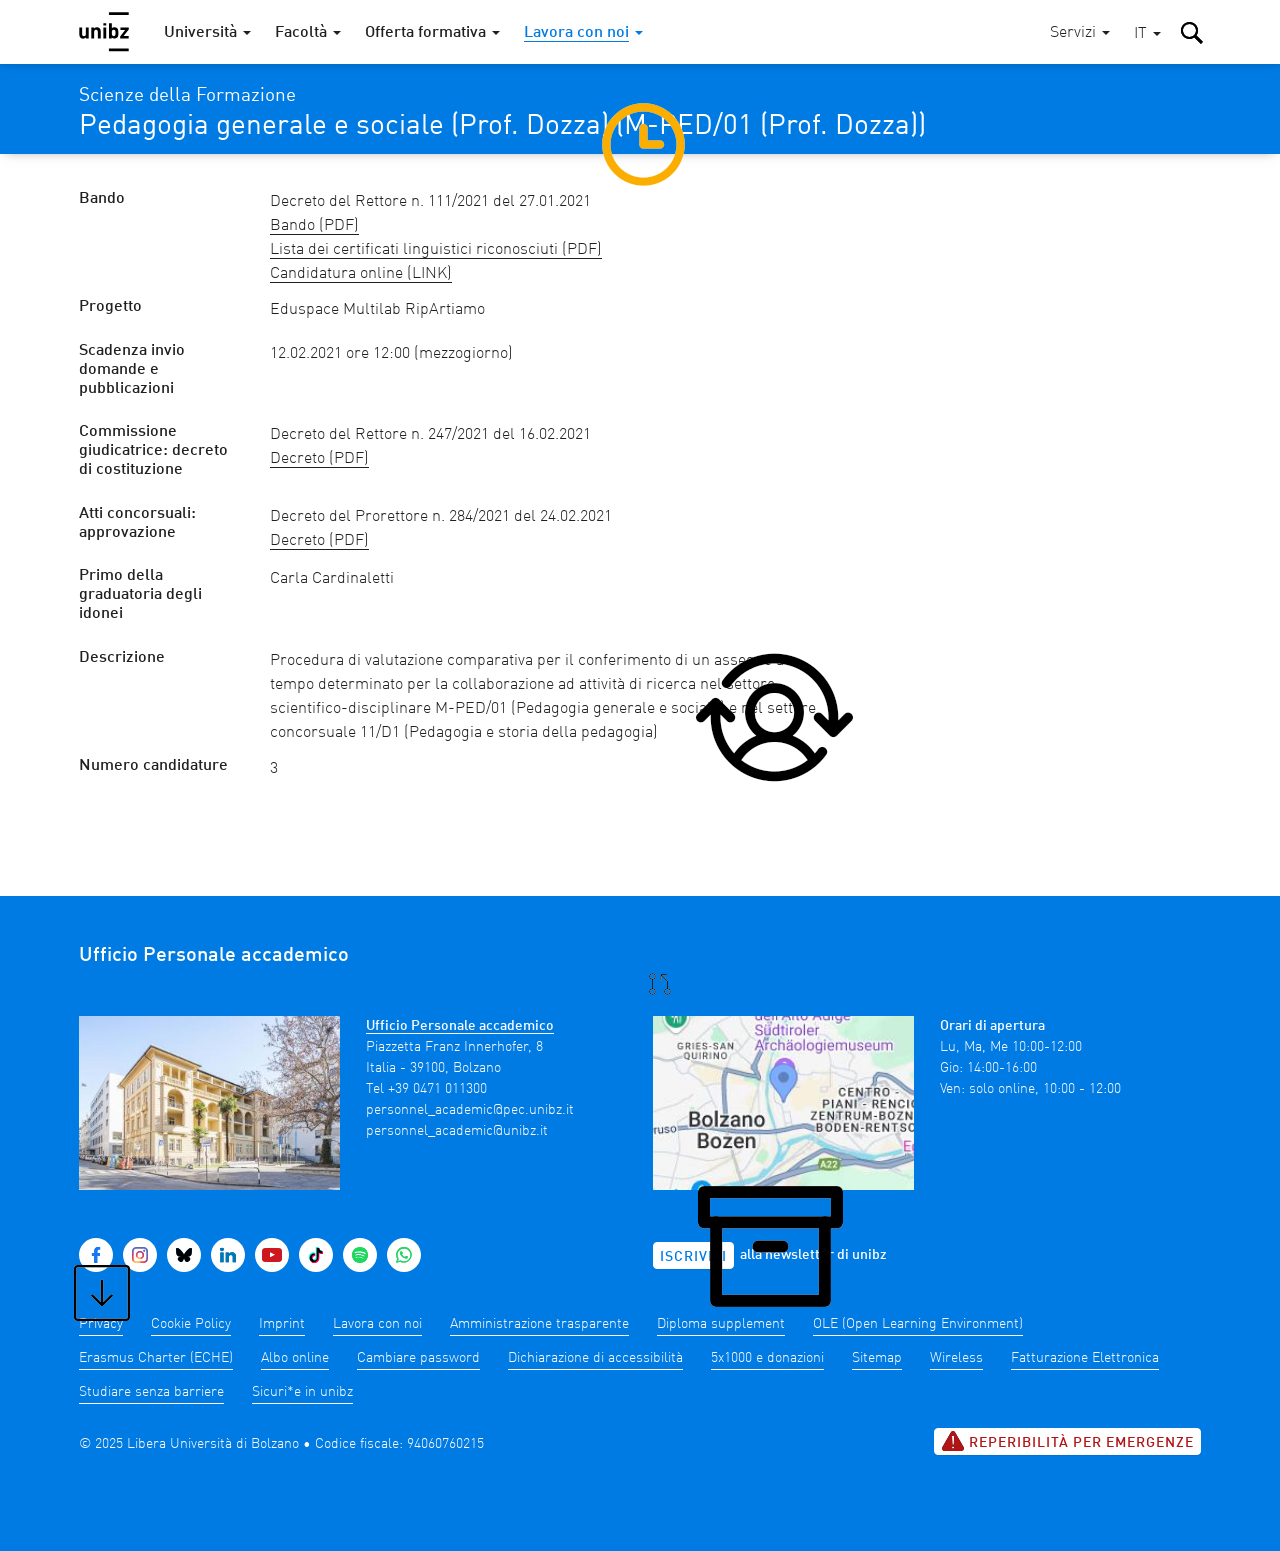 This screenshot has width=1280, height=1551. I want to click on archive this item, so click(770, 1246).